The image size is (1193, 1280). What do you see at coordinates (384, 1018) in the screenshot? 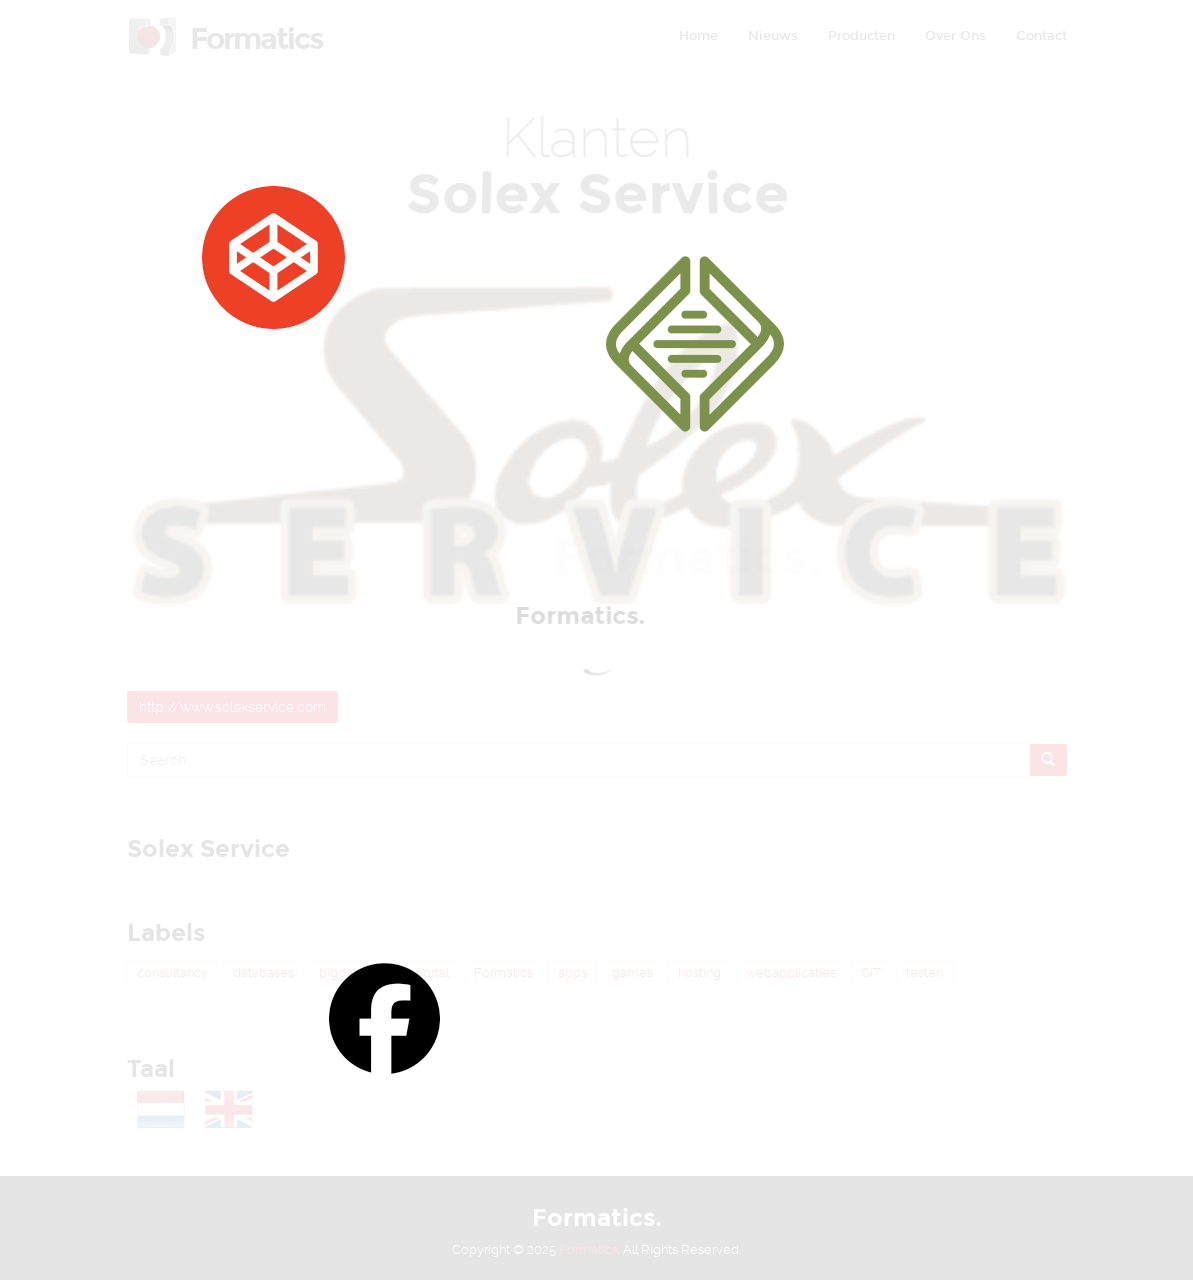
I see `open the Facebook app` at bounding box center [384, 1018].